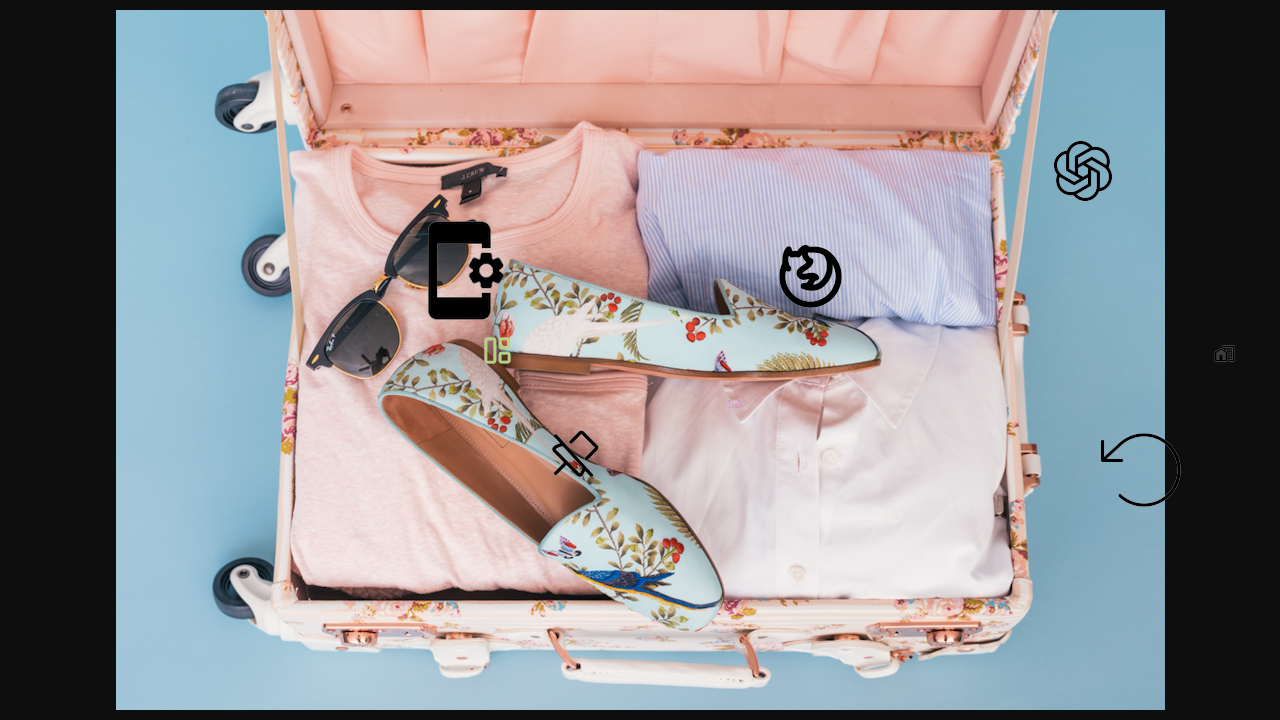  Describe the element at coordinates (1083, 171) in the screenshot. I see `open OpenAI or ChatGPT app` at that location.